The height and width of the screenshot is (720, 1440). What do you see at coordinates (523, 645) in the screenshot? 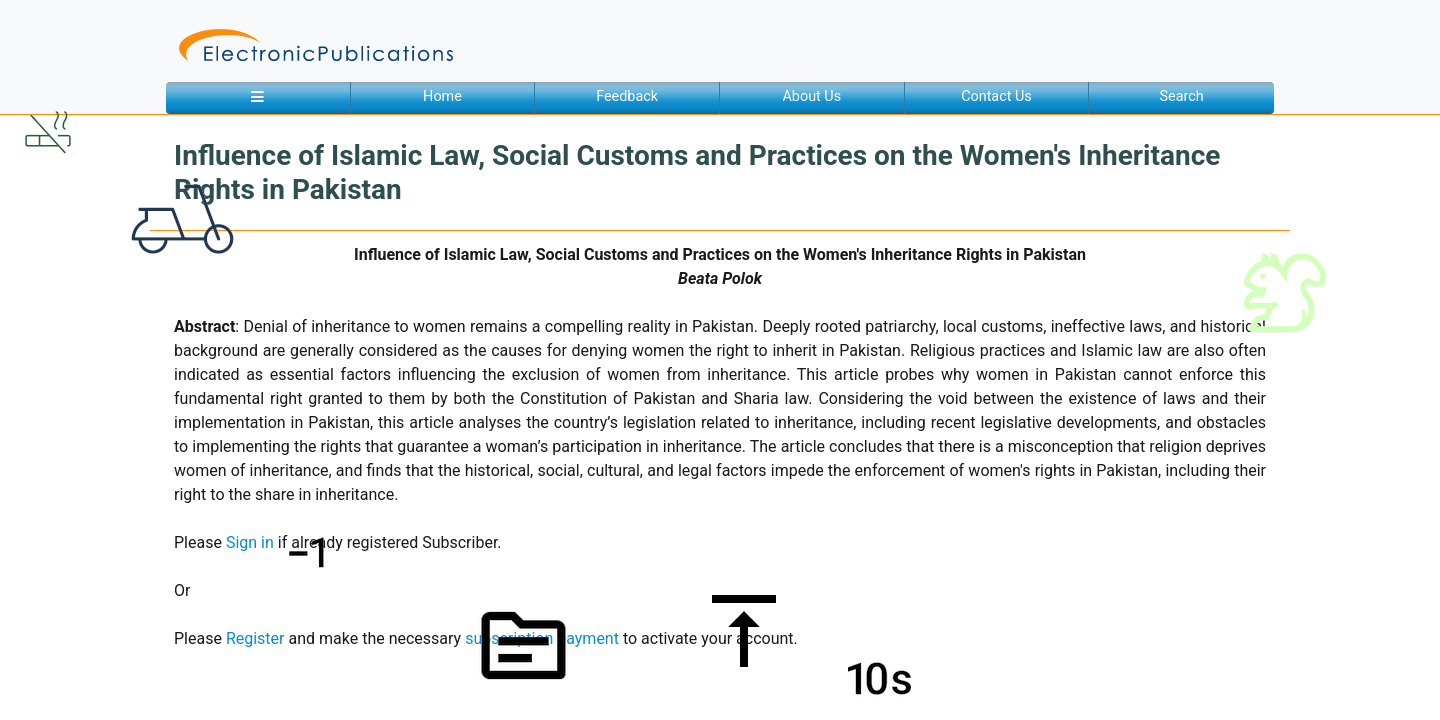
I see `access topic folders or categories` at bounding box center [523, 645].